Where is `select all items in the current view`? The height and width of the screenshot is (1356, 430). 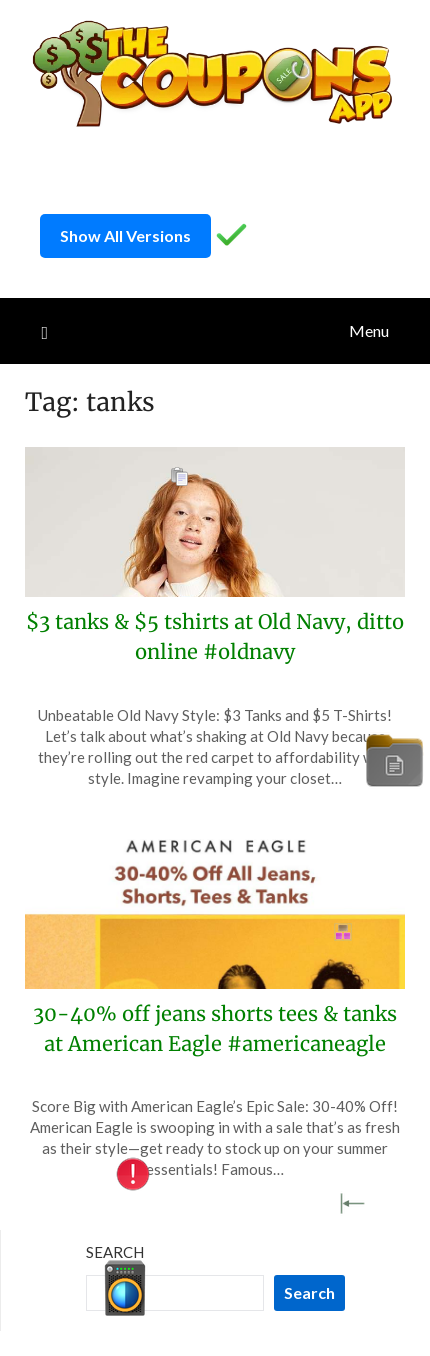 select all items in the current view is located at coordinates (343, 932).